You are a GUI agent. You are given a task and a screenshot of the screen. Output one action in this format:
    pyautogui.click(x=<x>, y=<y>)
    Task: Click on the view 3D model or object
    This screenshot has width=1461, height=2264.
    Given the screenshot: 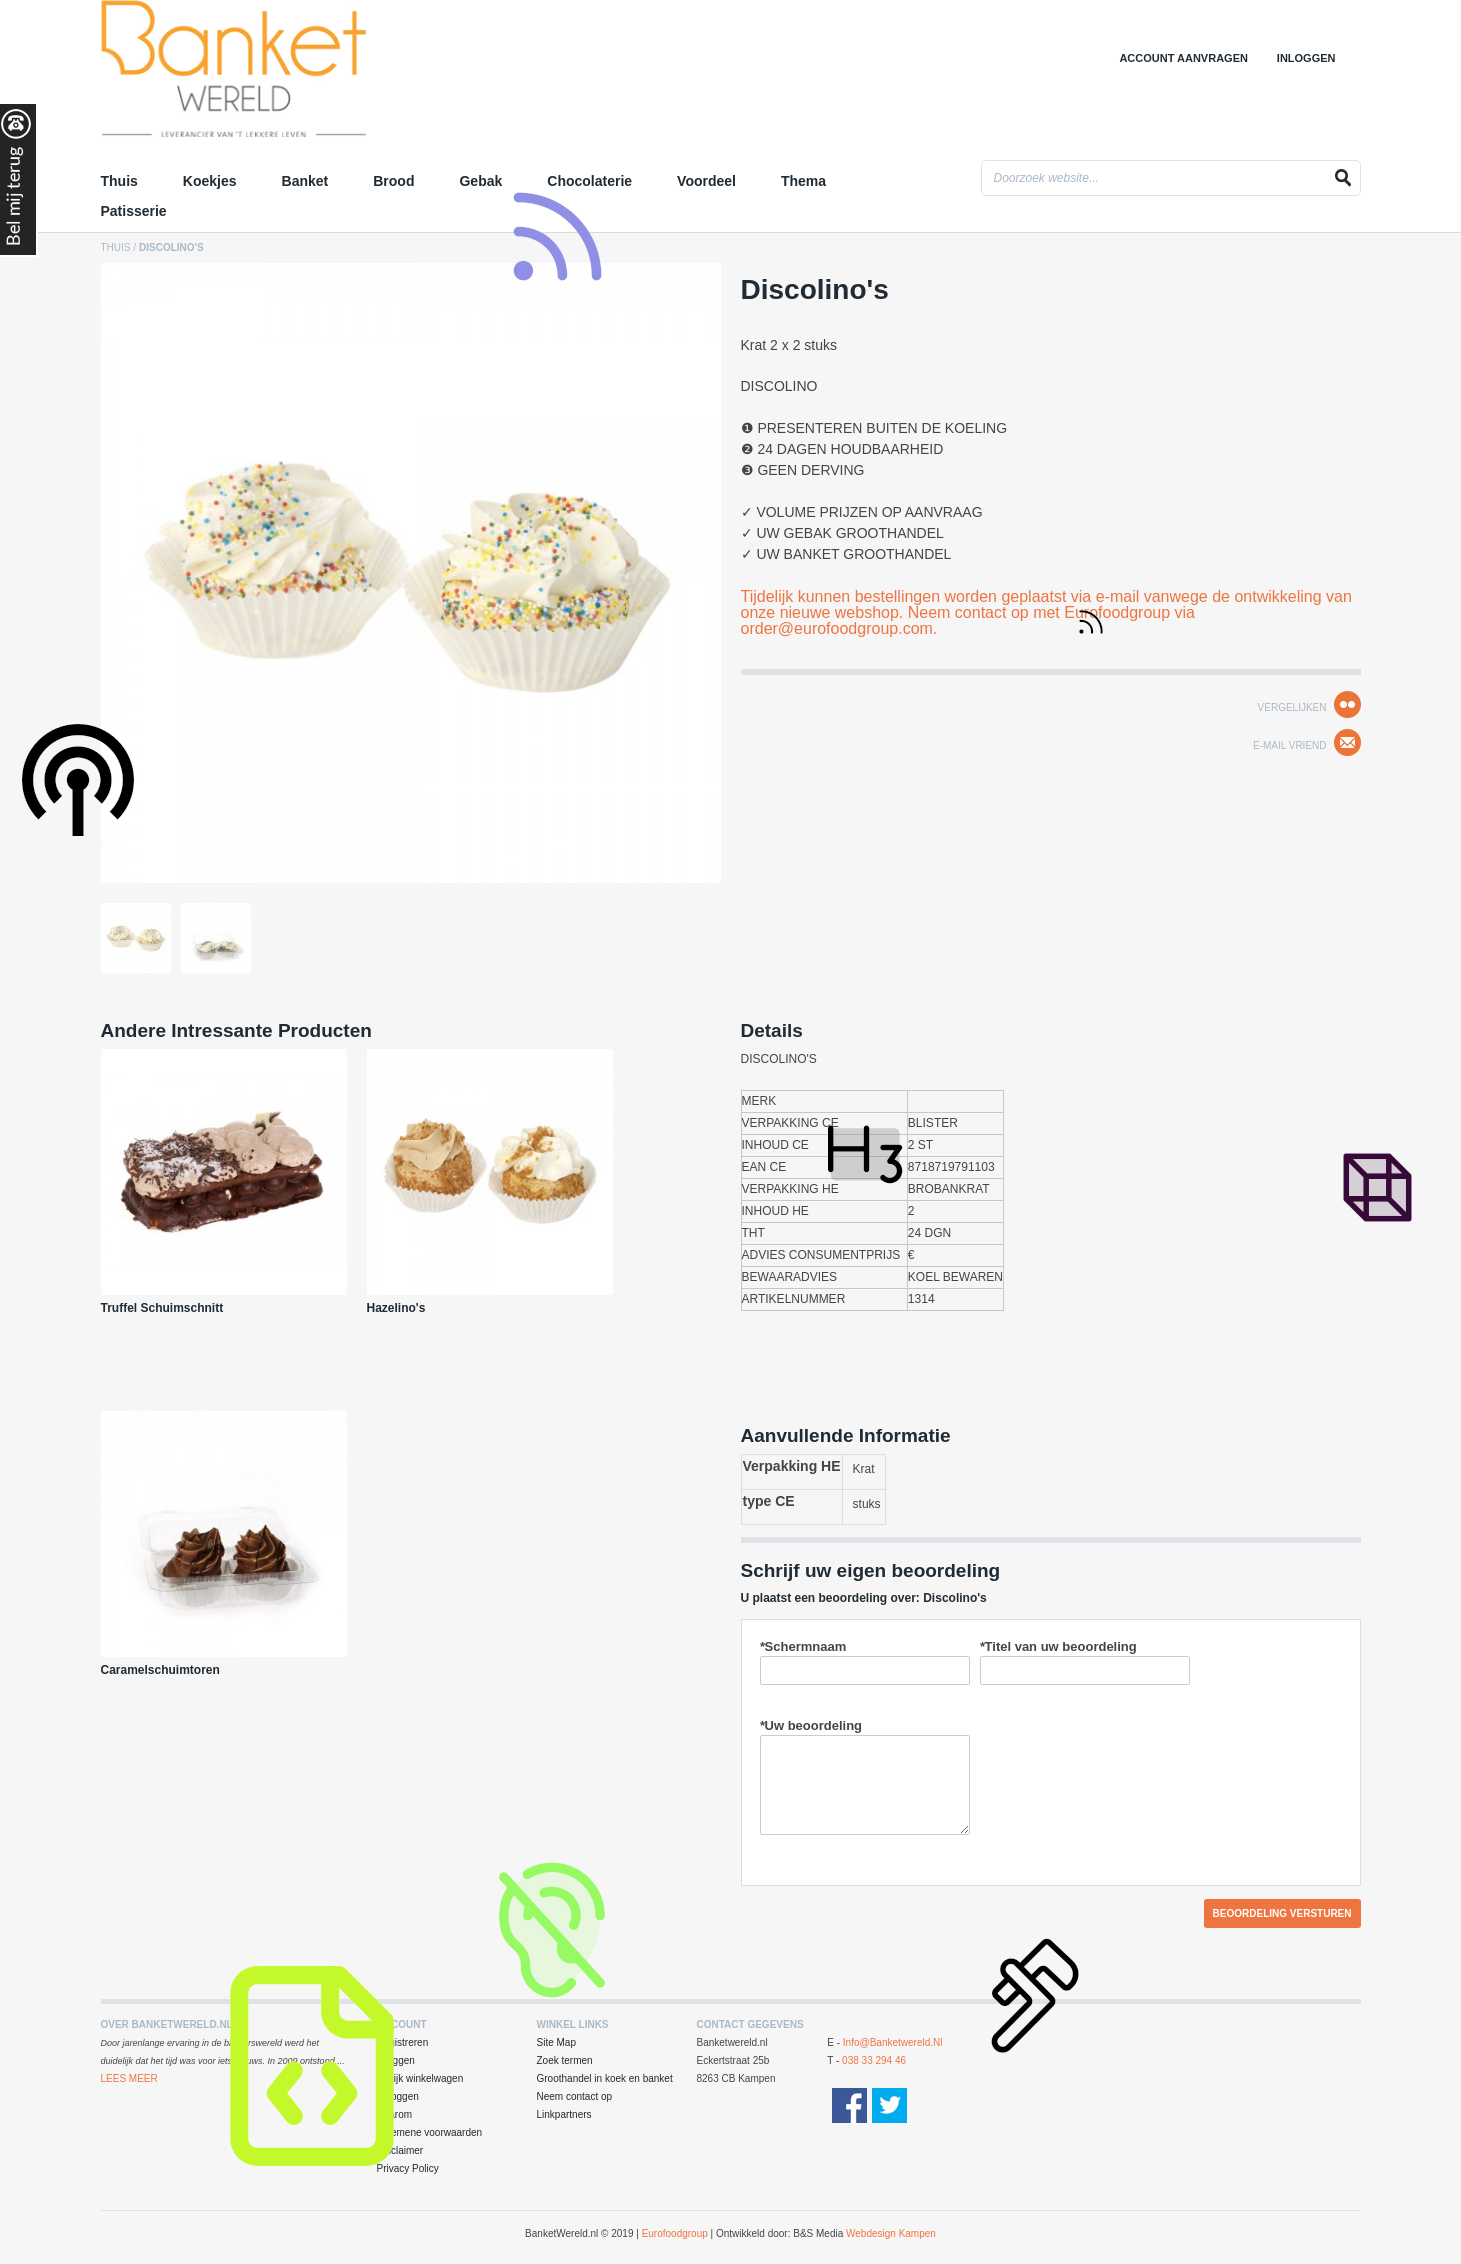 What is the action you would take?
    pyautogui.click(x=1377, y=1187)
    